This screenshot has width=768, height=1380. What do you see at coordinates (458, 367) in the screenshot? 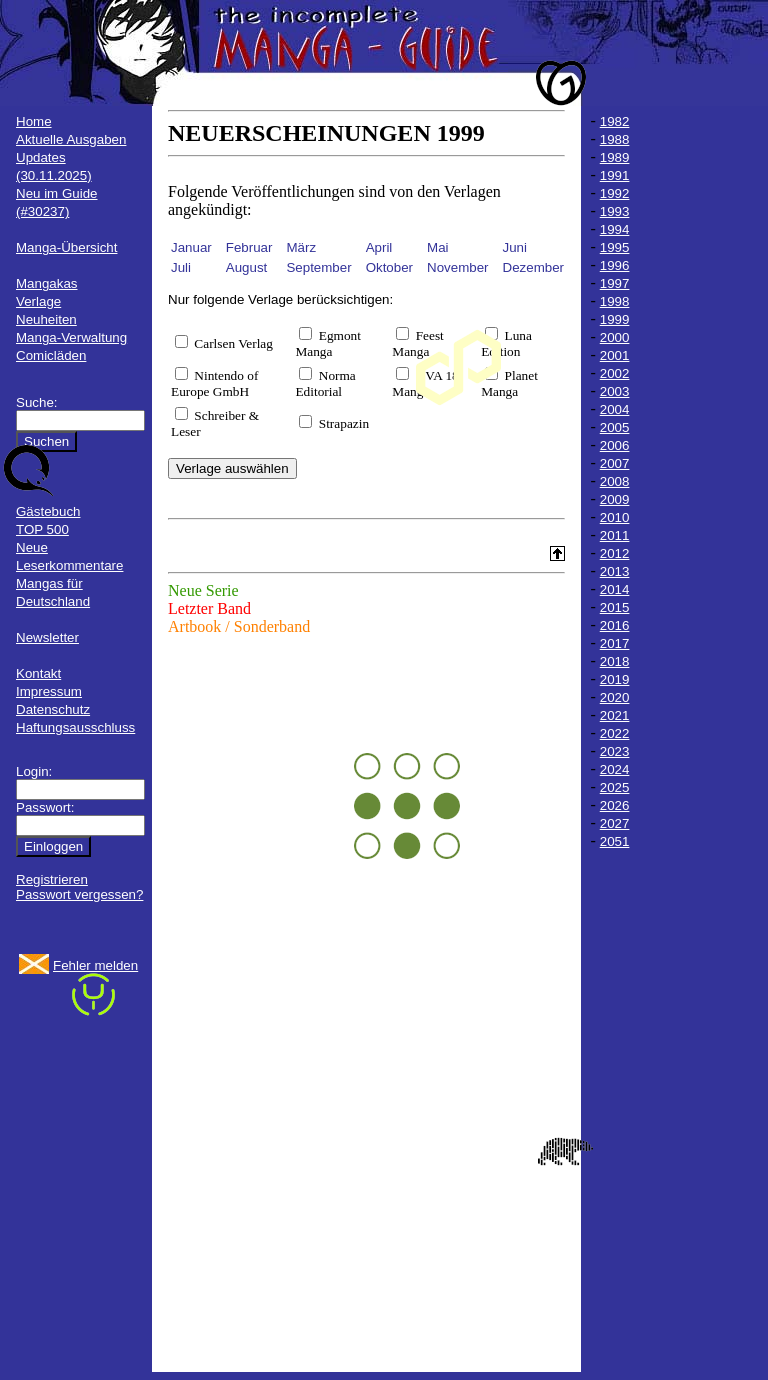
I see `polygon blockchain network logo` at bounding box center [458, 367].